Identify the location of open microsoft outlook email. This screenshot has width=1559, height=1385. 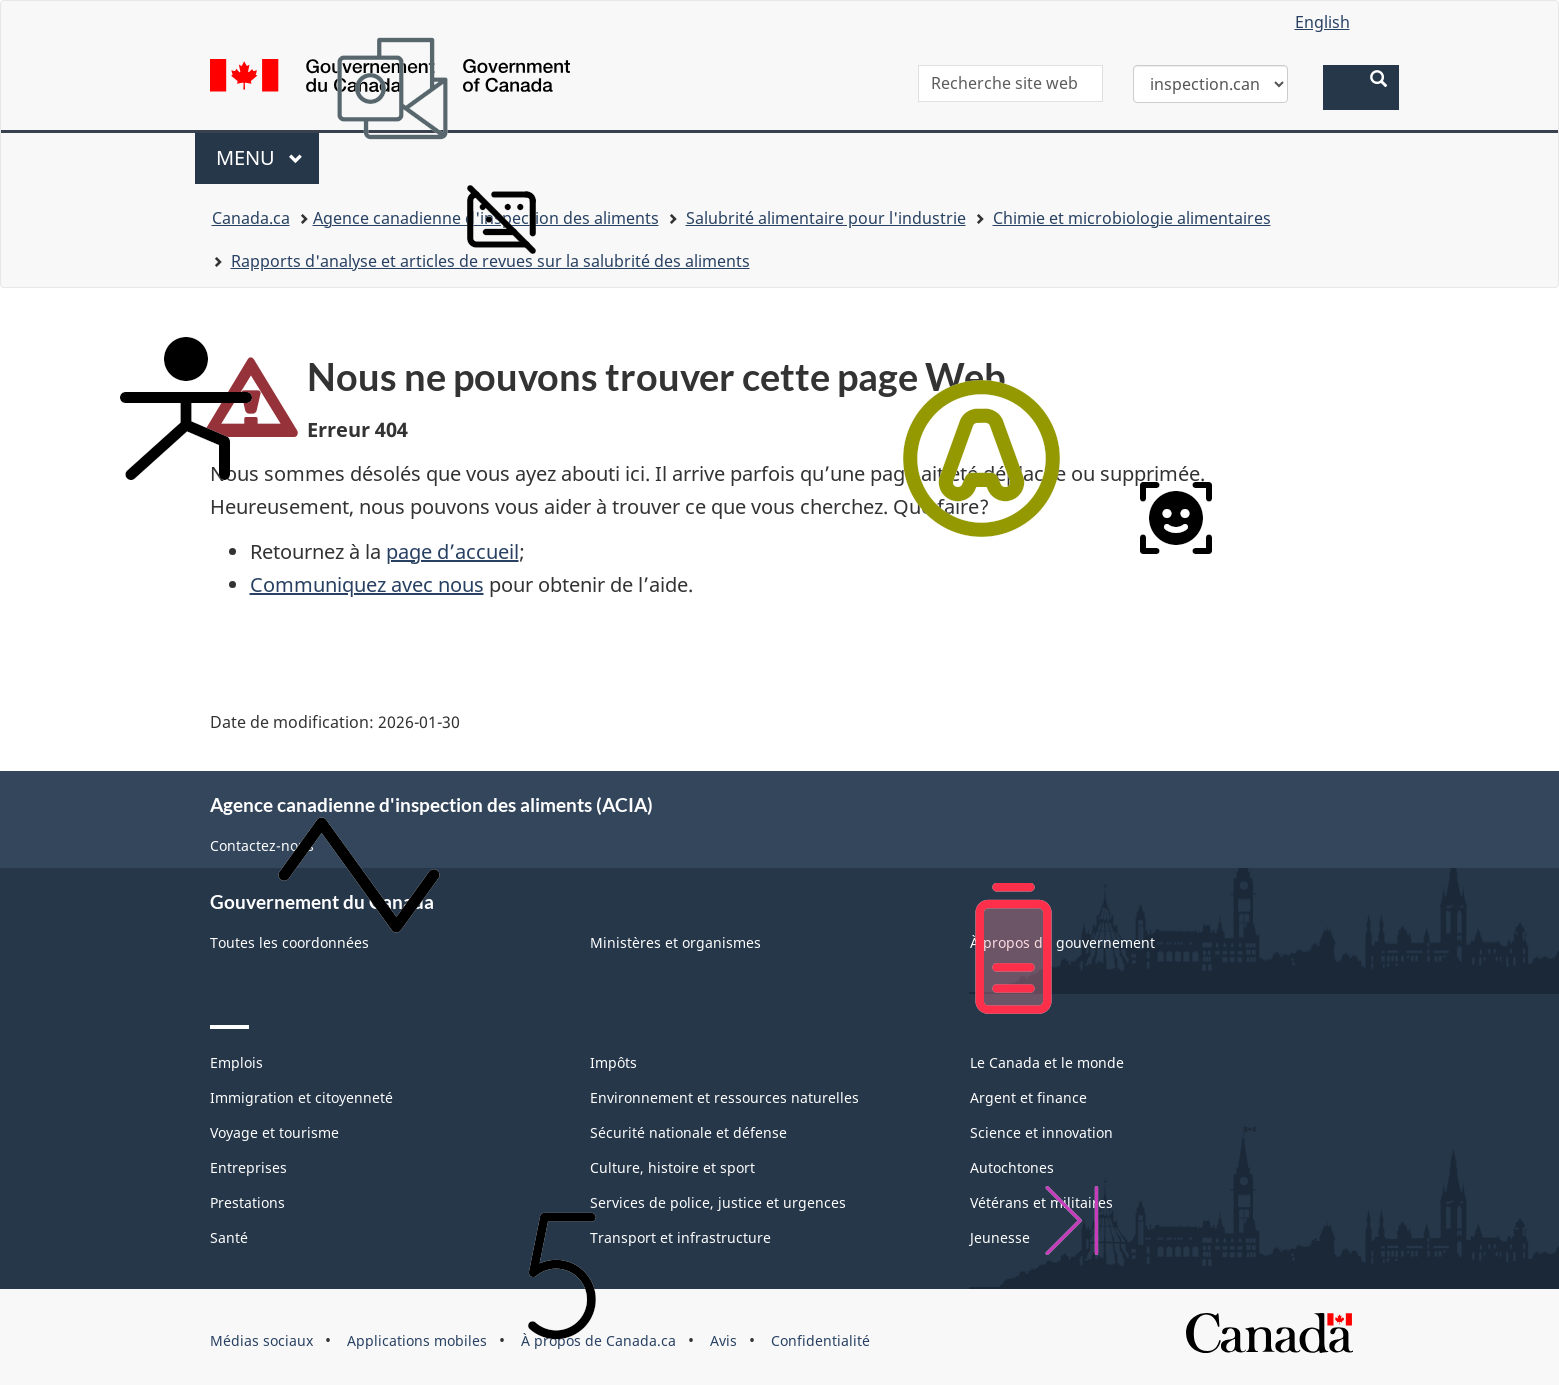
(392, 88).